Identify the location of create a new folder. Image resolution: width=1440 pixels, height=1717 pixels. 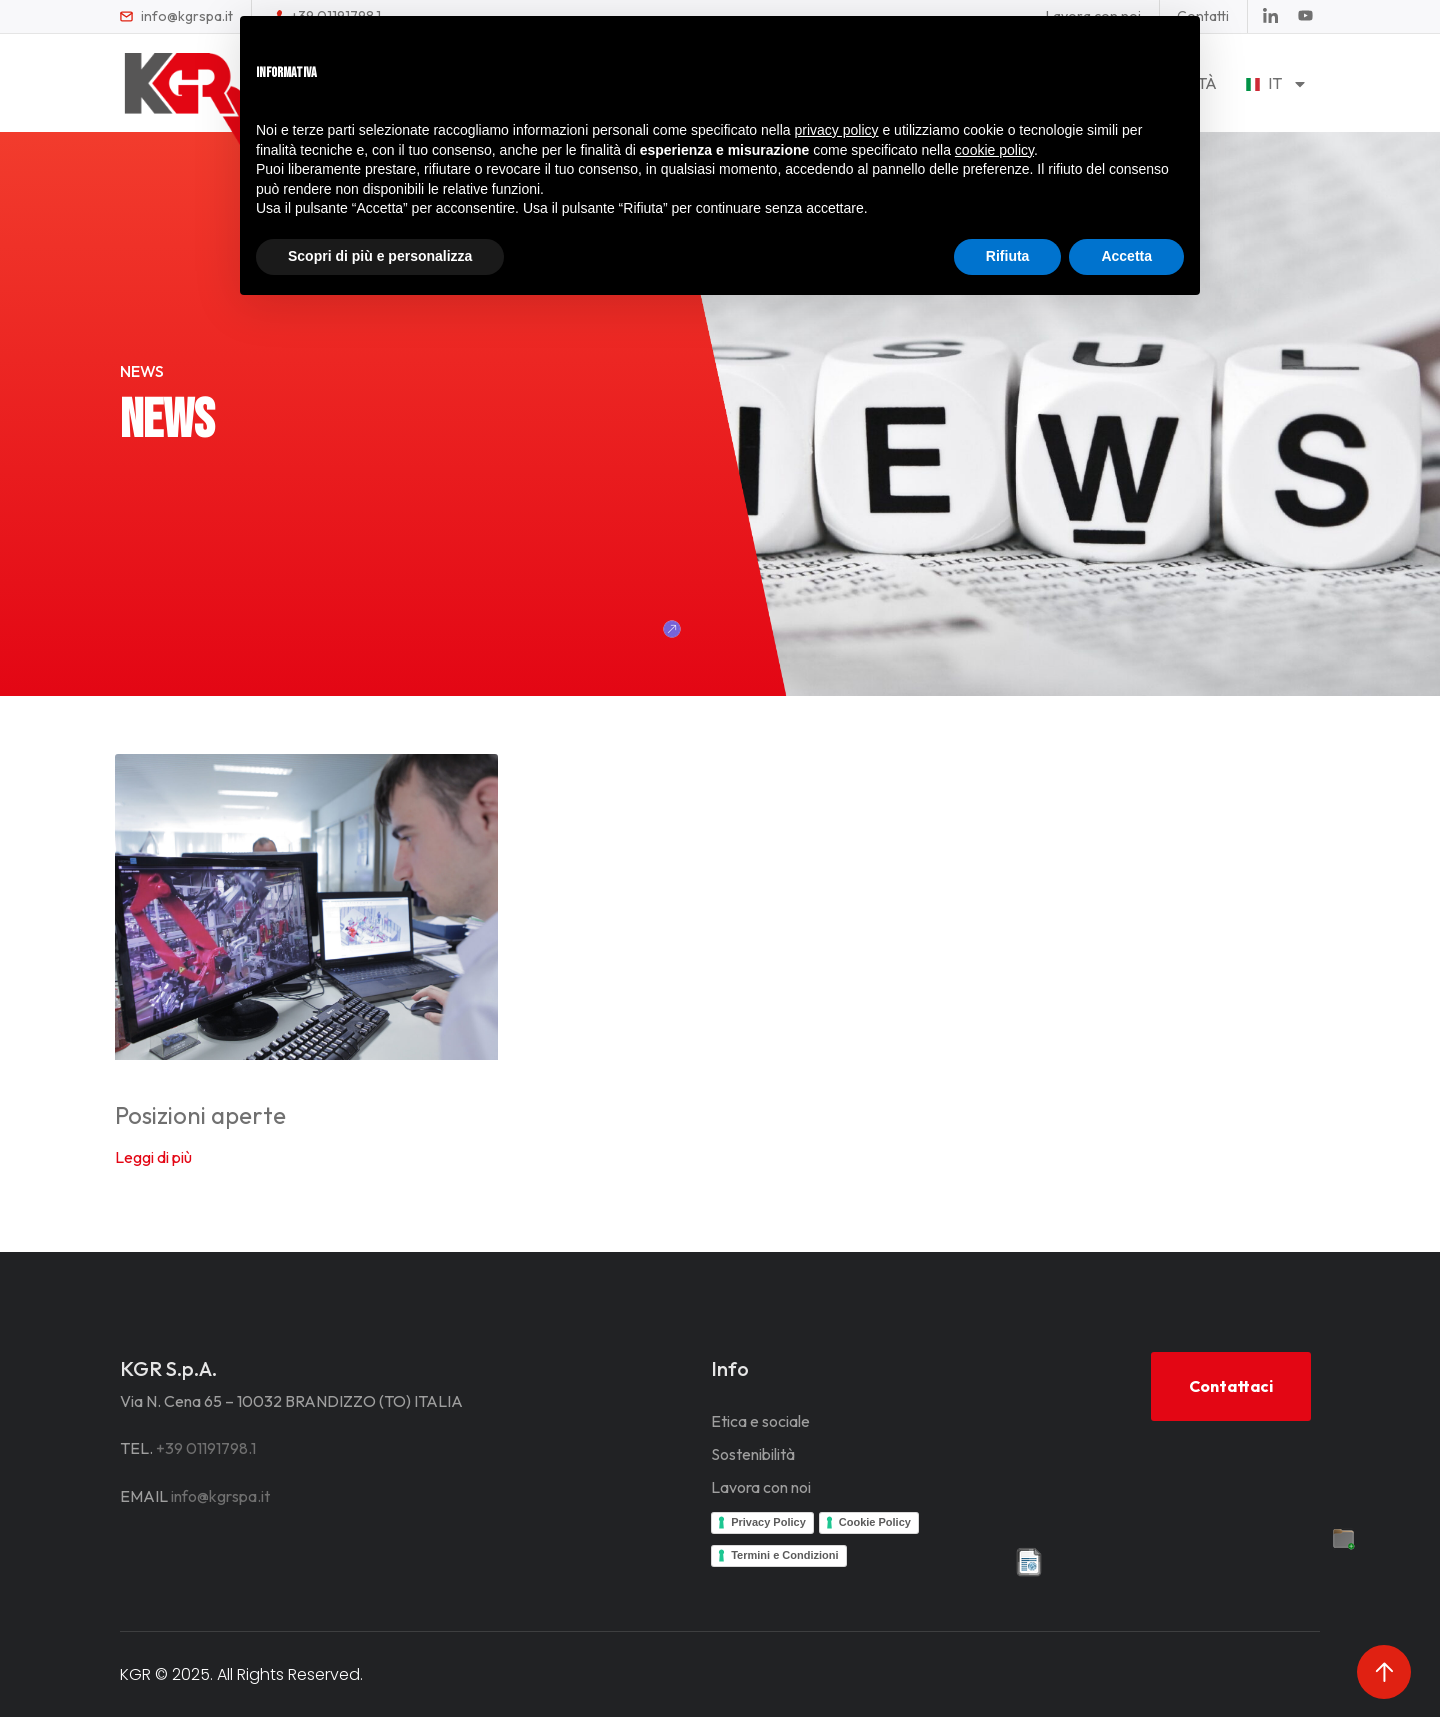
(1343, 1538).